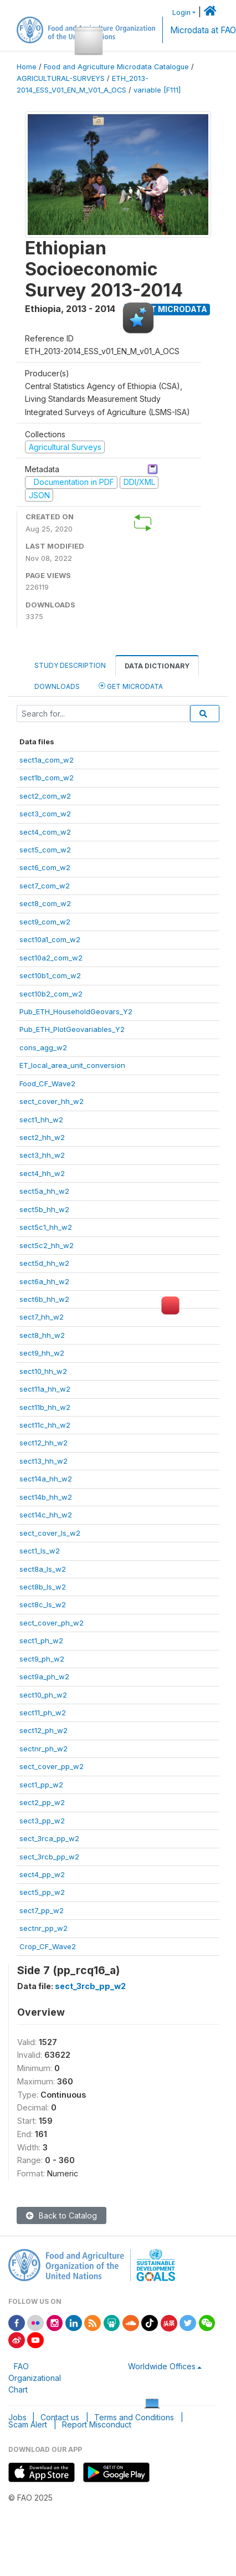  Describe the element at coordinates (98, 121) in the screenshot. I see `open your music folder` at that location.